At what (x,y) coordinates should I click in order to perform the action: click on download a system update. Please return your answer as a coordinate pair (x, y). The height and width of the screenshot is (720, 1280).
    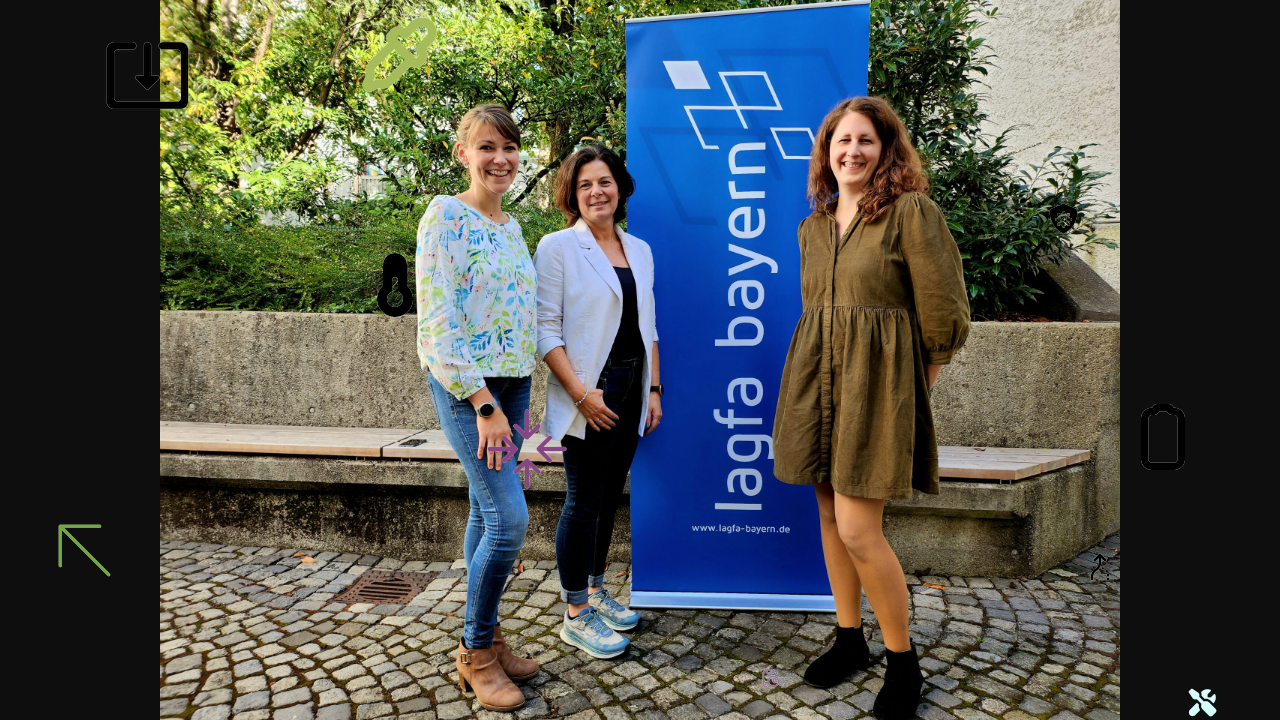
    Looking at the image, I should click on (147, 75).